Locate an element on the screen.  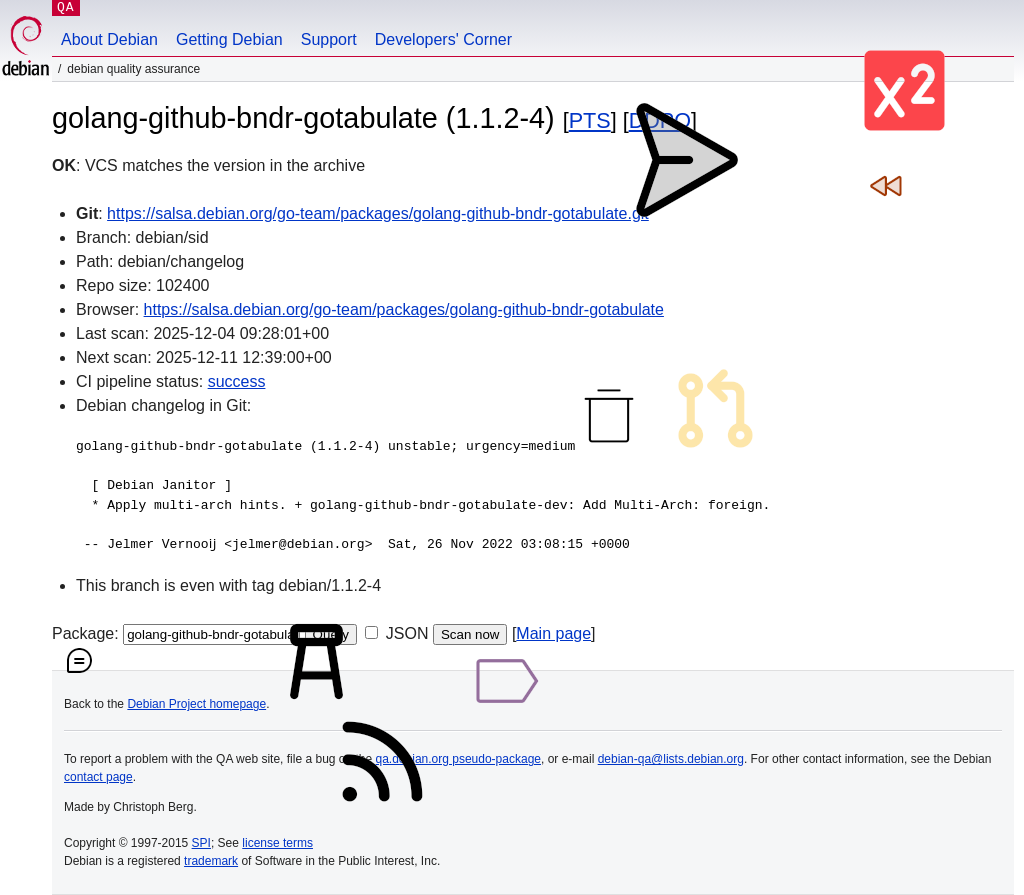
rewind or skip backward in media playback is located at coordinates (887, 186).